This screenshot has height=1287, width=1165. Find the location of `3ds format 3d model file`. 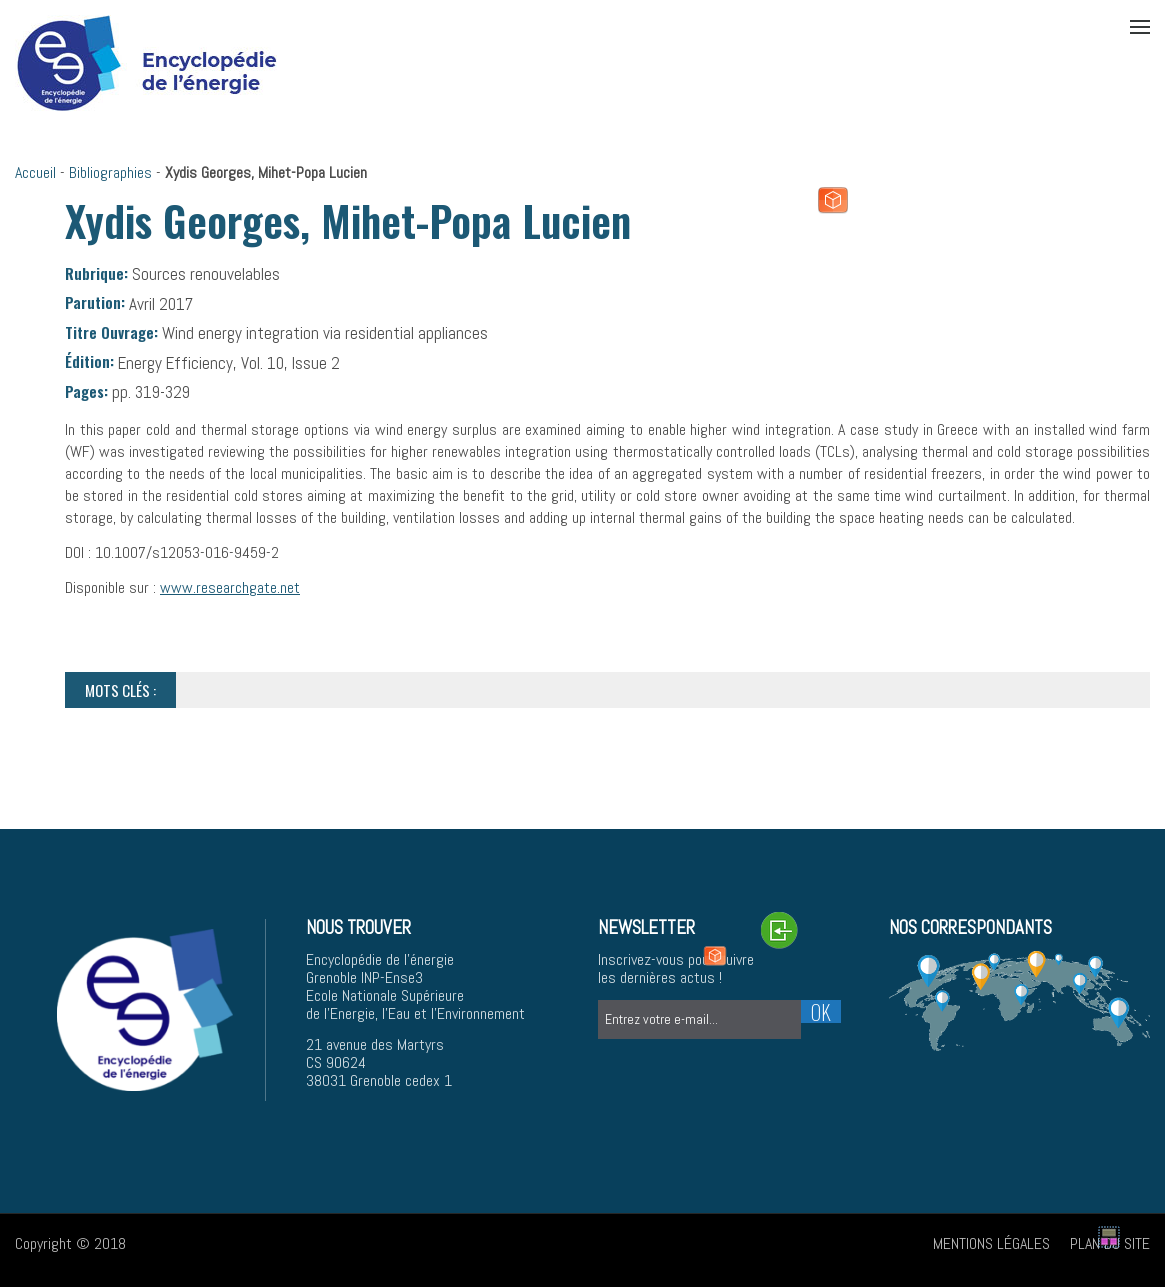

3ds format 3d model file is located at coordinates (715, 955).